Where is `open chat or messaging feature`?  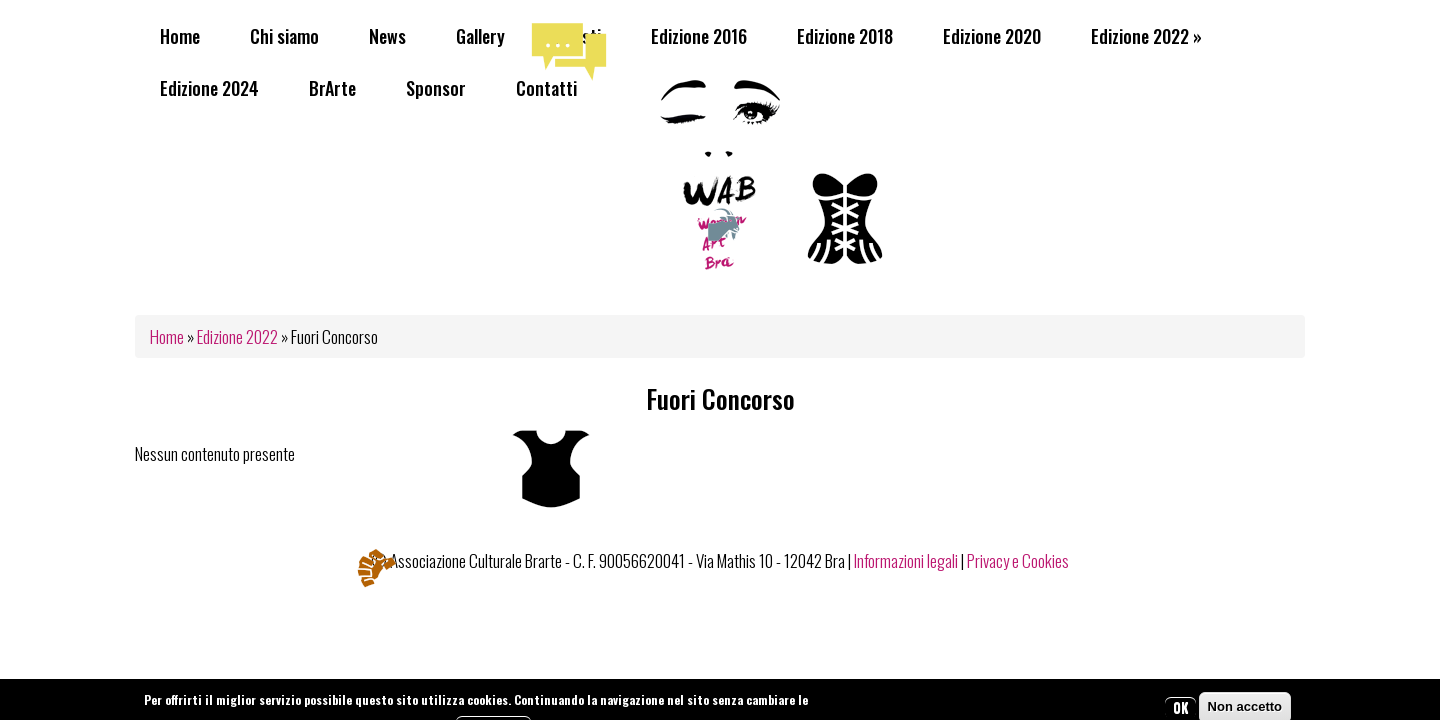
open chat or messaging feature is located at coordinates (569, 52).